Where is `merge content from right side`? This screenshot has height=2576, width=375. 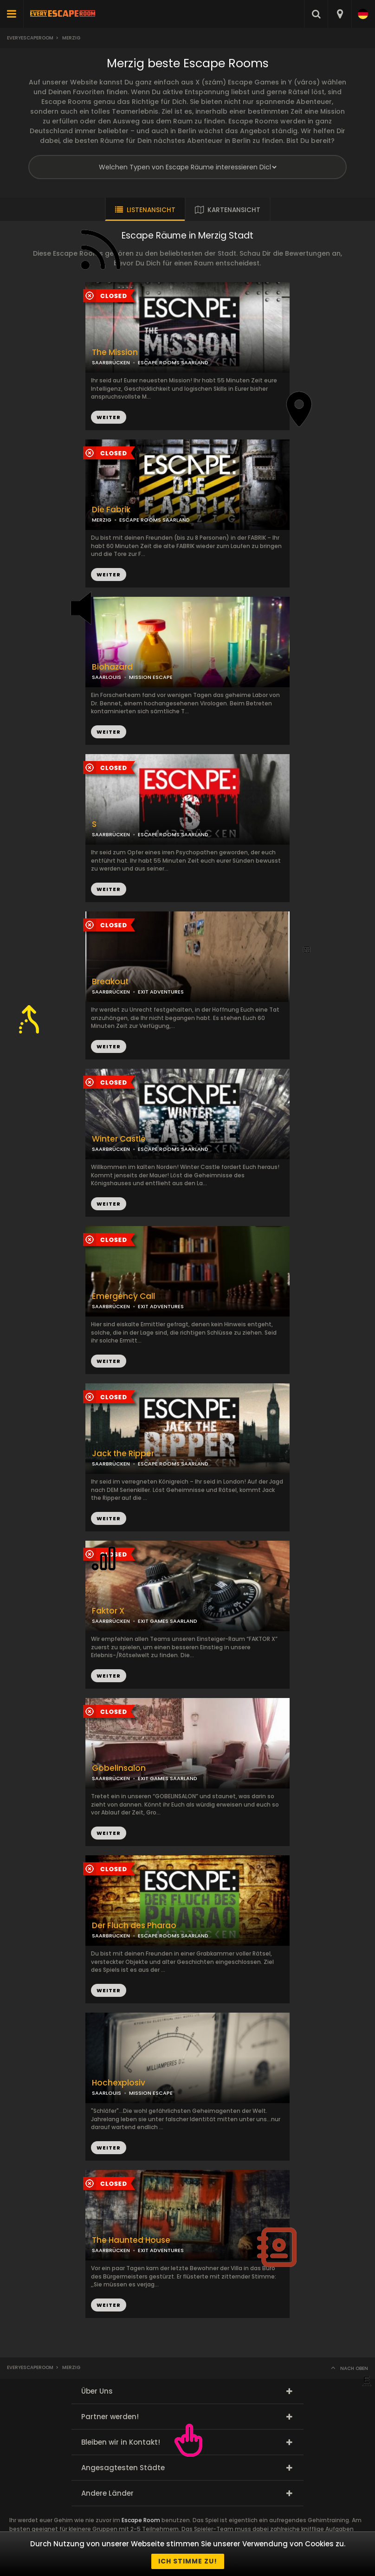
merge content from right side is located at coordinates (29, 1019).